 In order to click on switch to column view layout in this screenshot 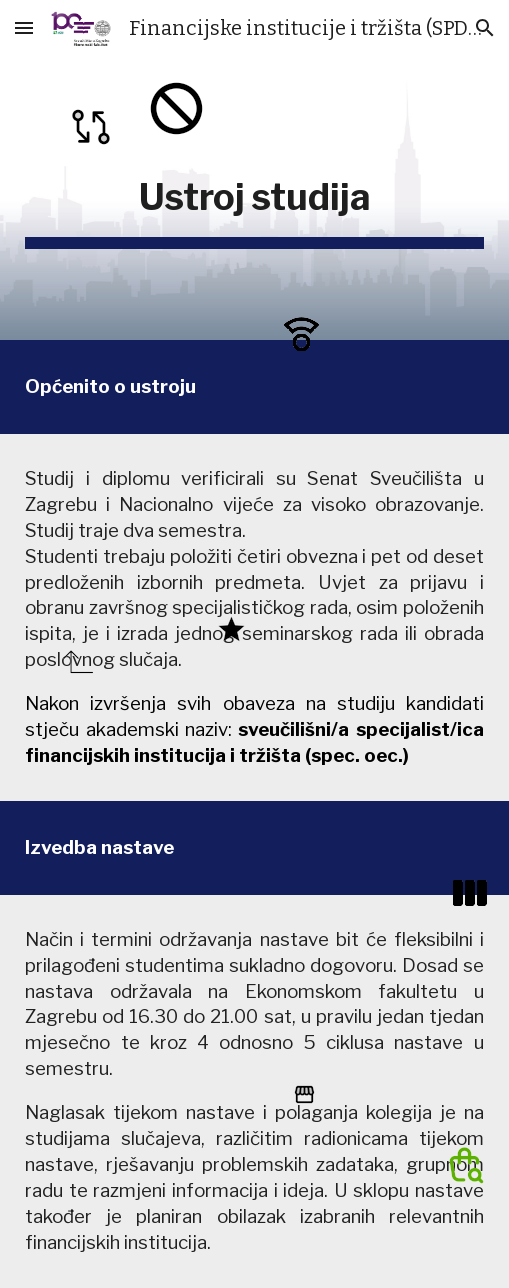, I will do `click(469, 894)`.